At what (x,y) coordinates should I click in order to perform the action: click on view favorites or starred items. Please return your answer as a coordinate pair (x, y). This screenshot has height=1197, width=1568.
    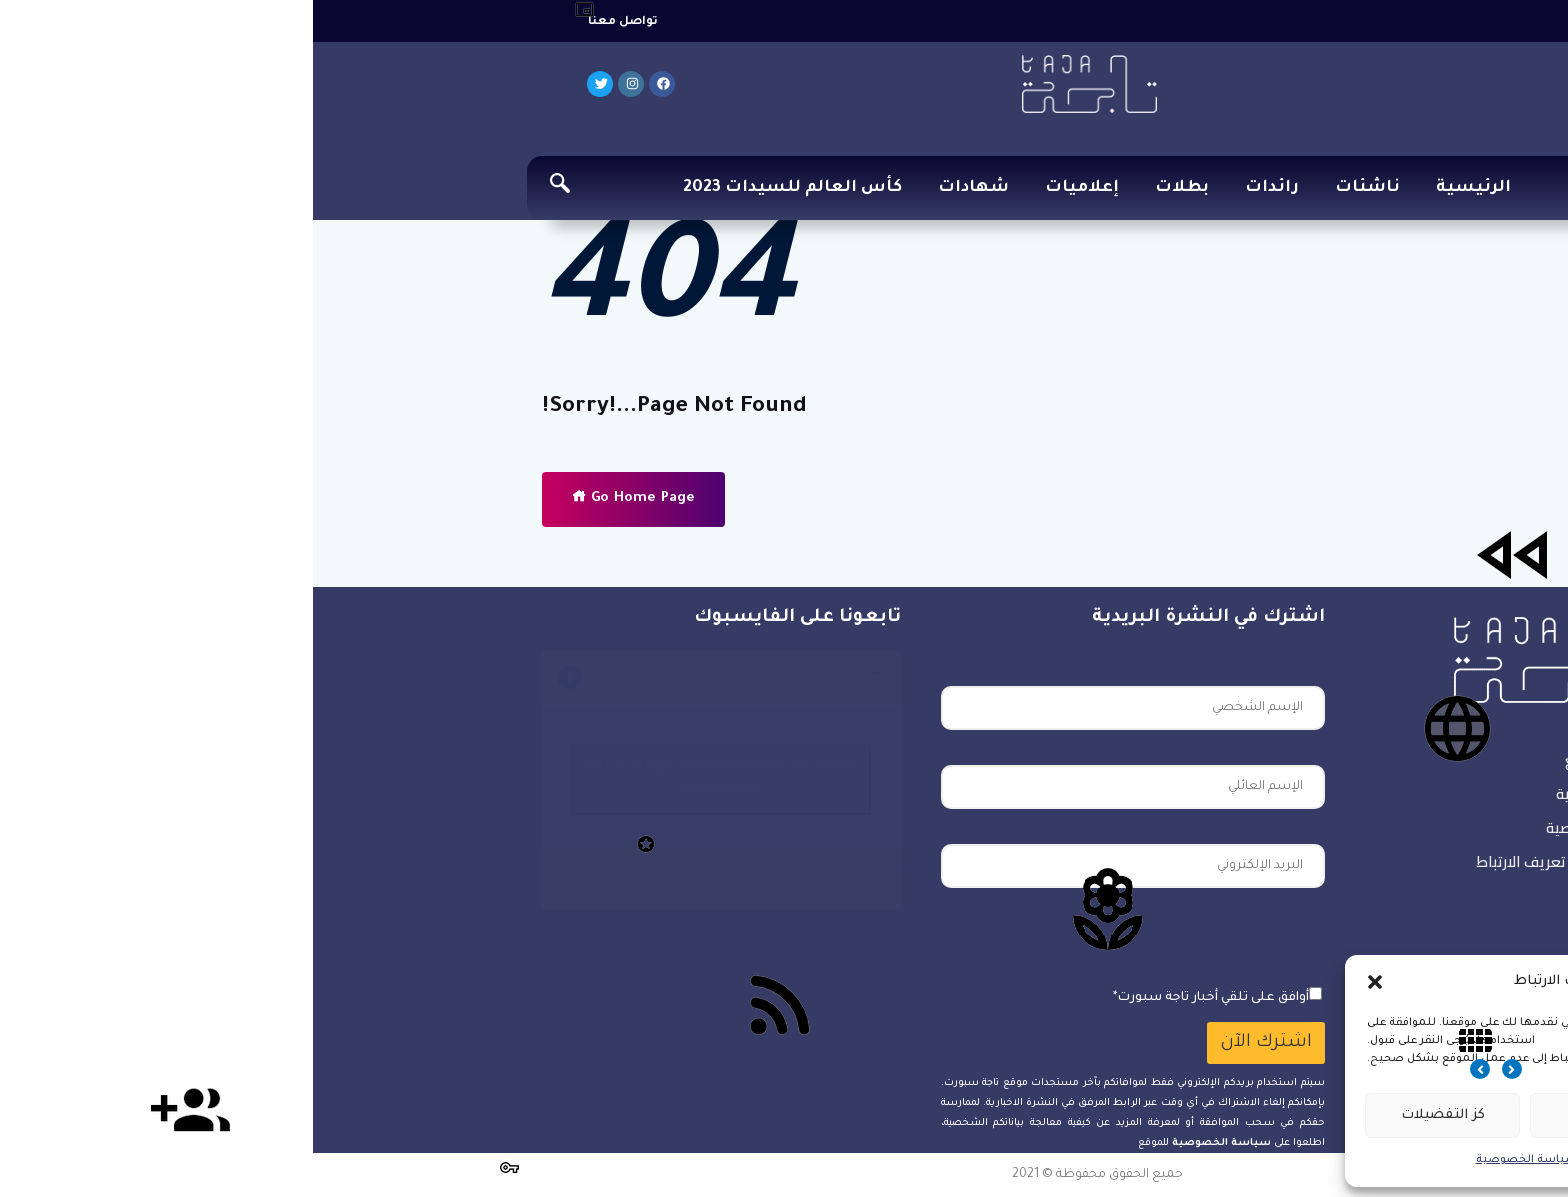
    Looking at the image, I should click on (646, 844).